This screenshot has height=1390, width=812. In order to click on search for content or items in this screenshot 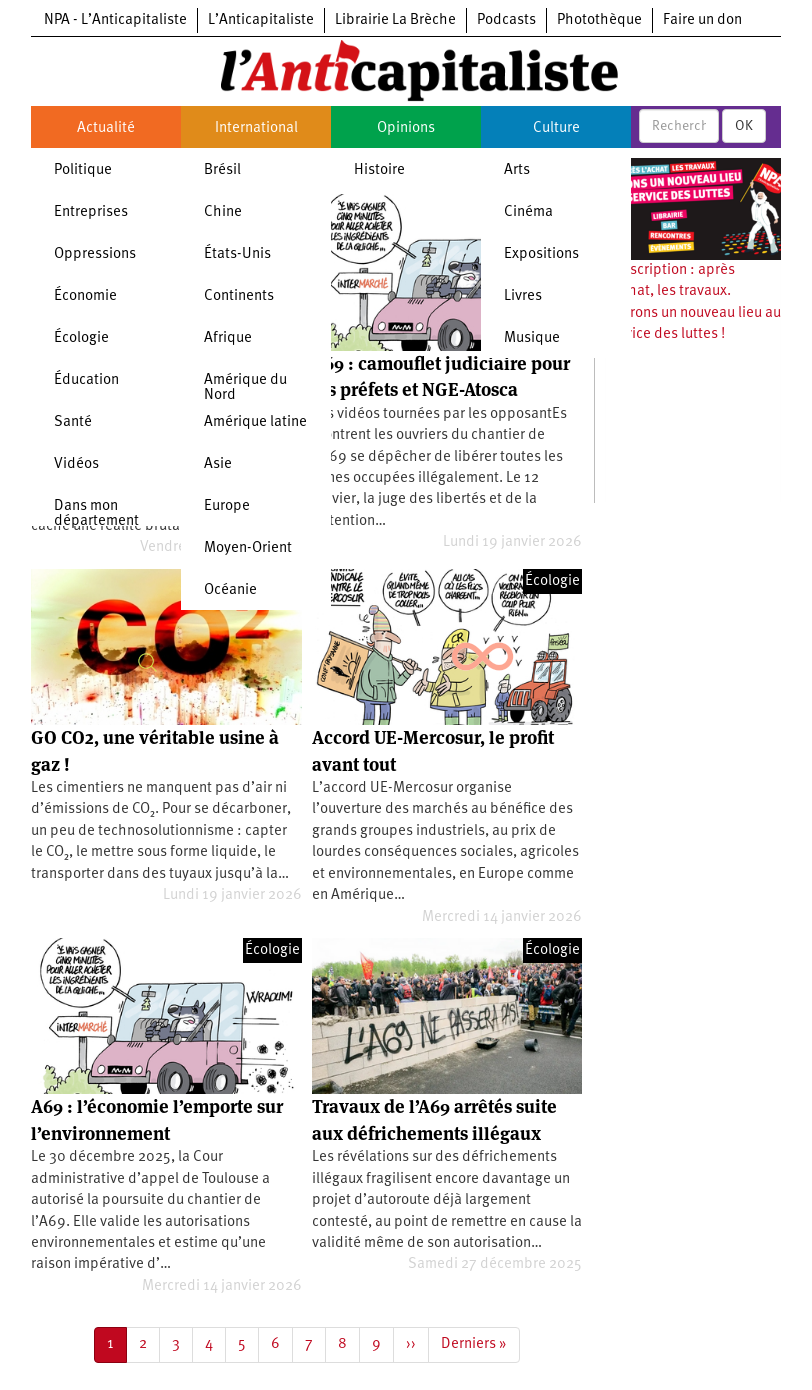, I will do `click(147, 662)`.